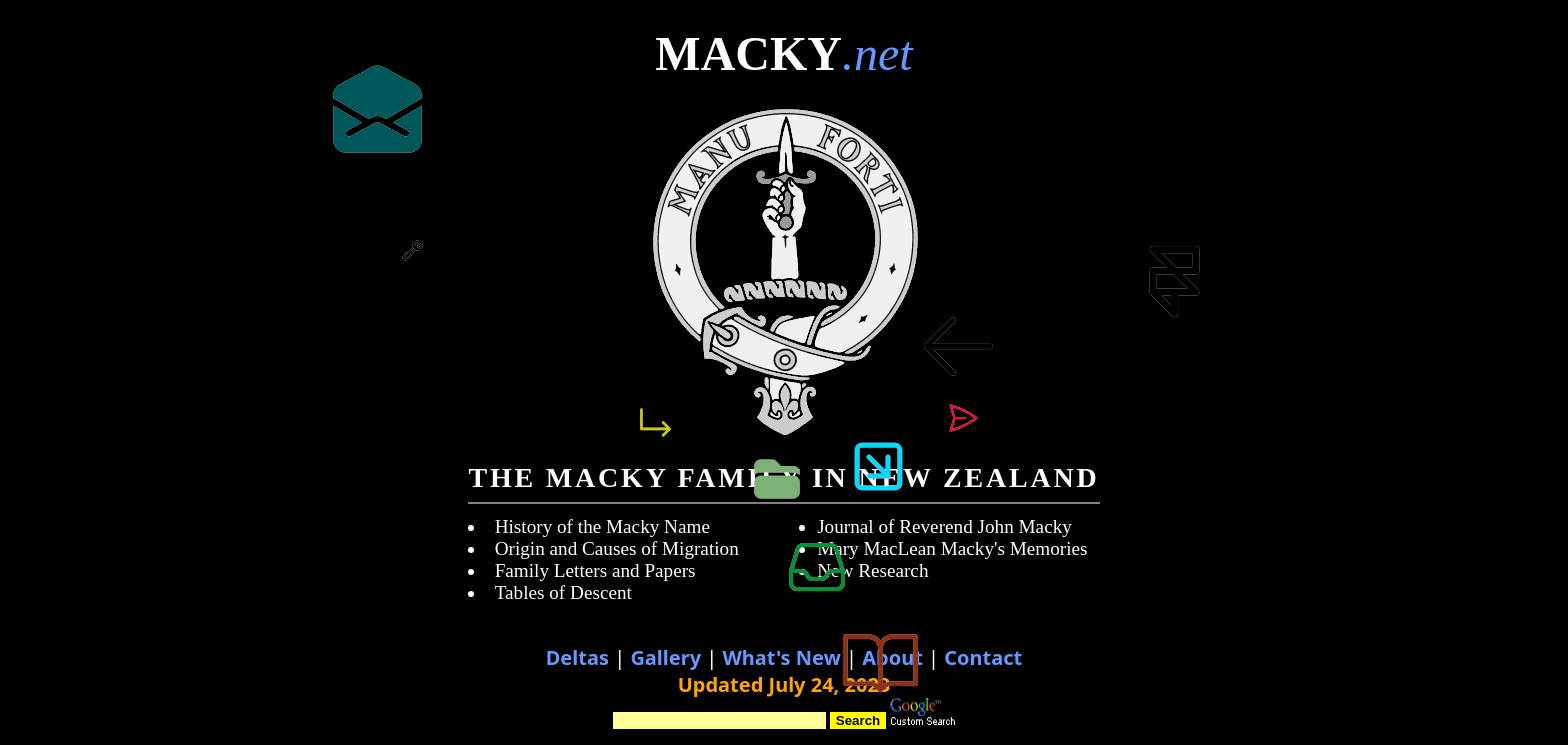 The height and width of the screenshot is (745, 1568). I want to click on view opened or read messages, so click(377, 108).